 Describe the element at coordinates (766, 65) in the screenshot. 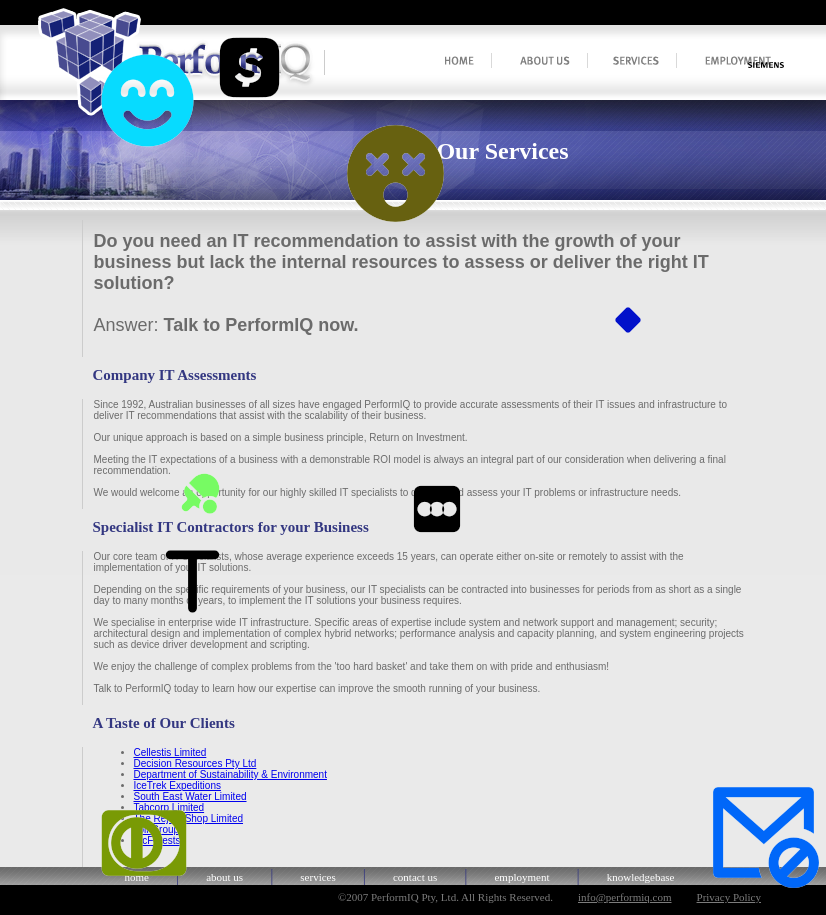

I see `Siemens company logo` at that location.